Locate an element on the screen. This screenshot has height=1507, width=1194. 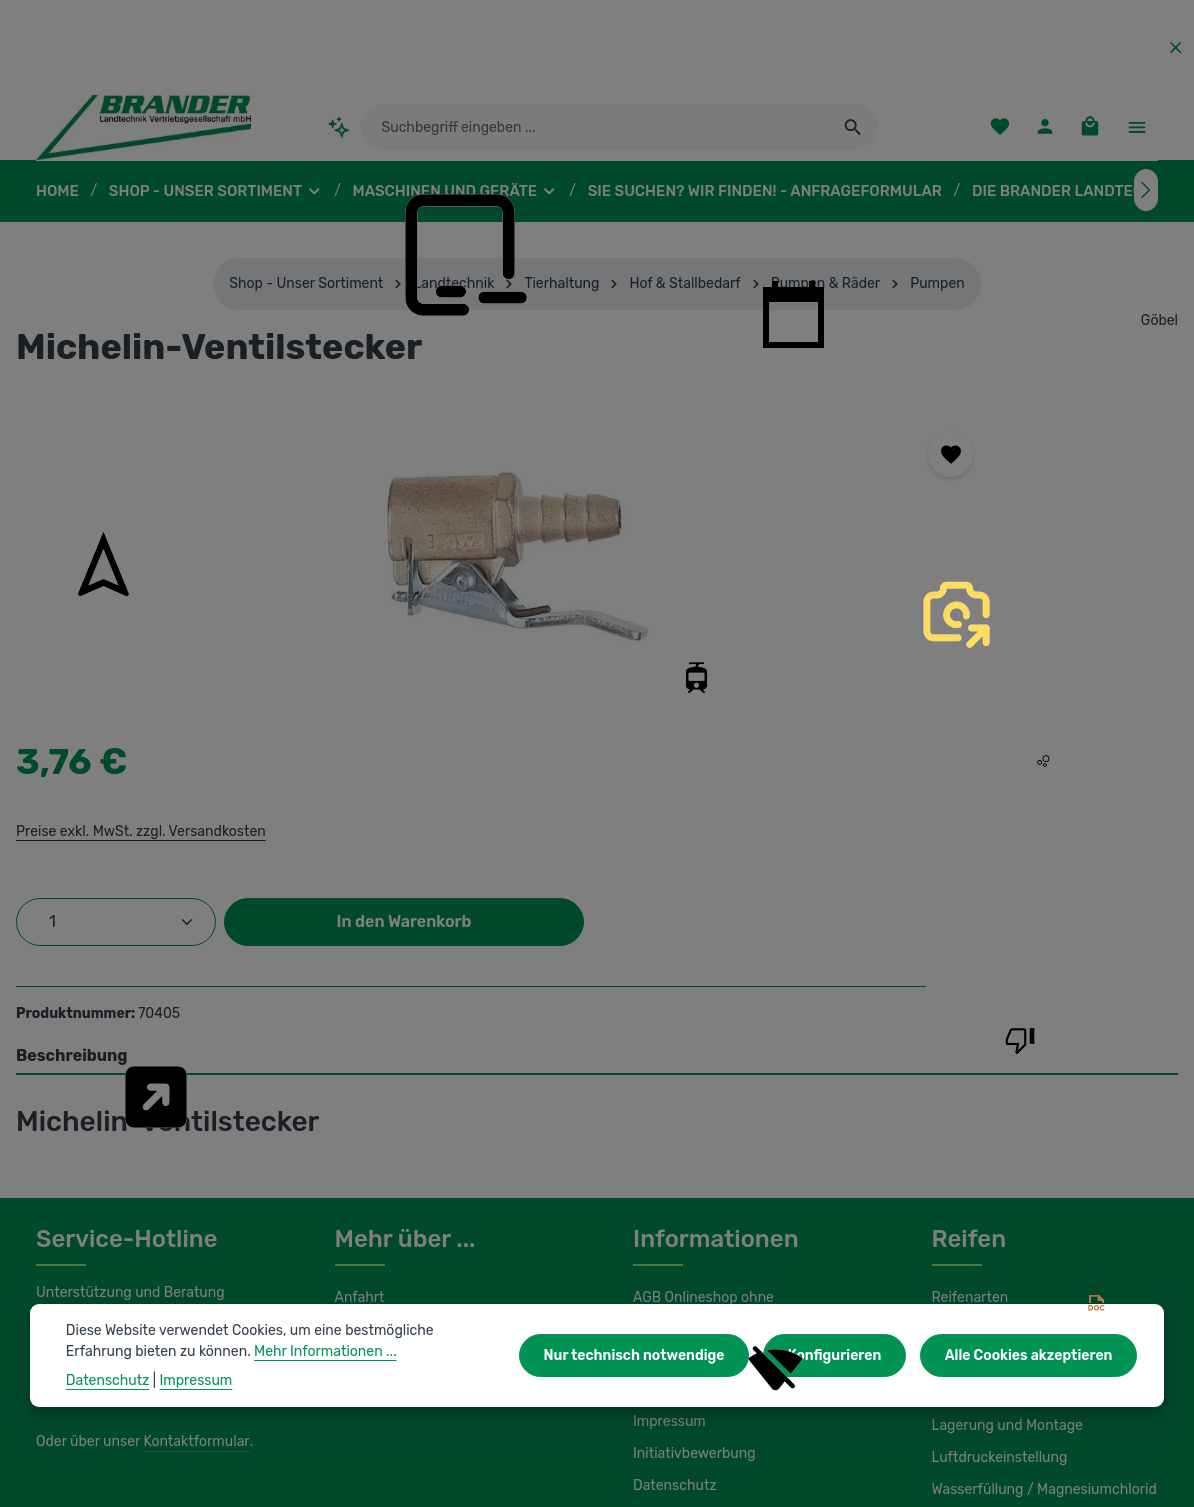
indicates wifi is disconnected or unavailable is located at coordinates (775, 1370).